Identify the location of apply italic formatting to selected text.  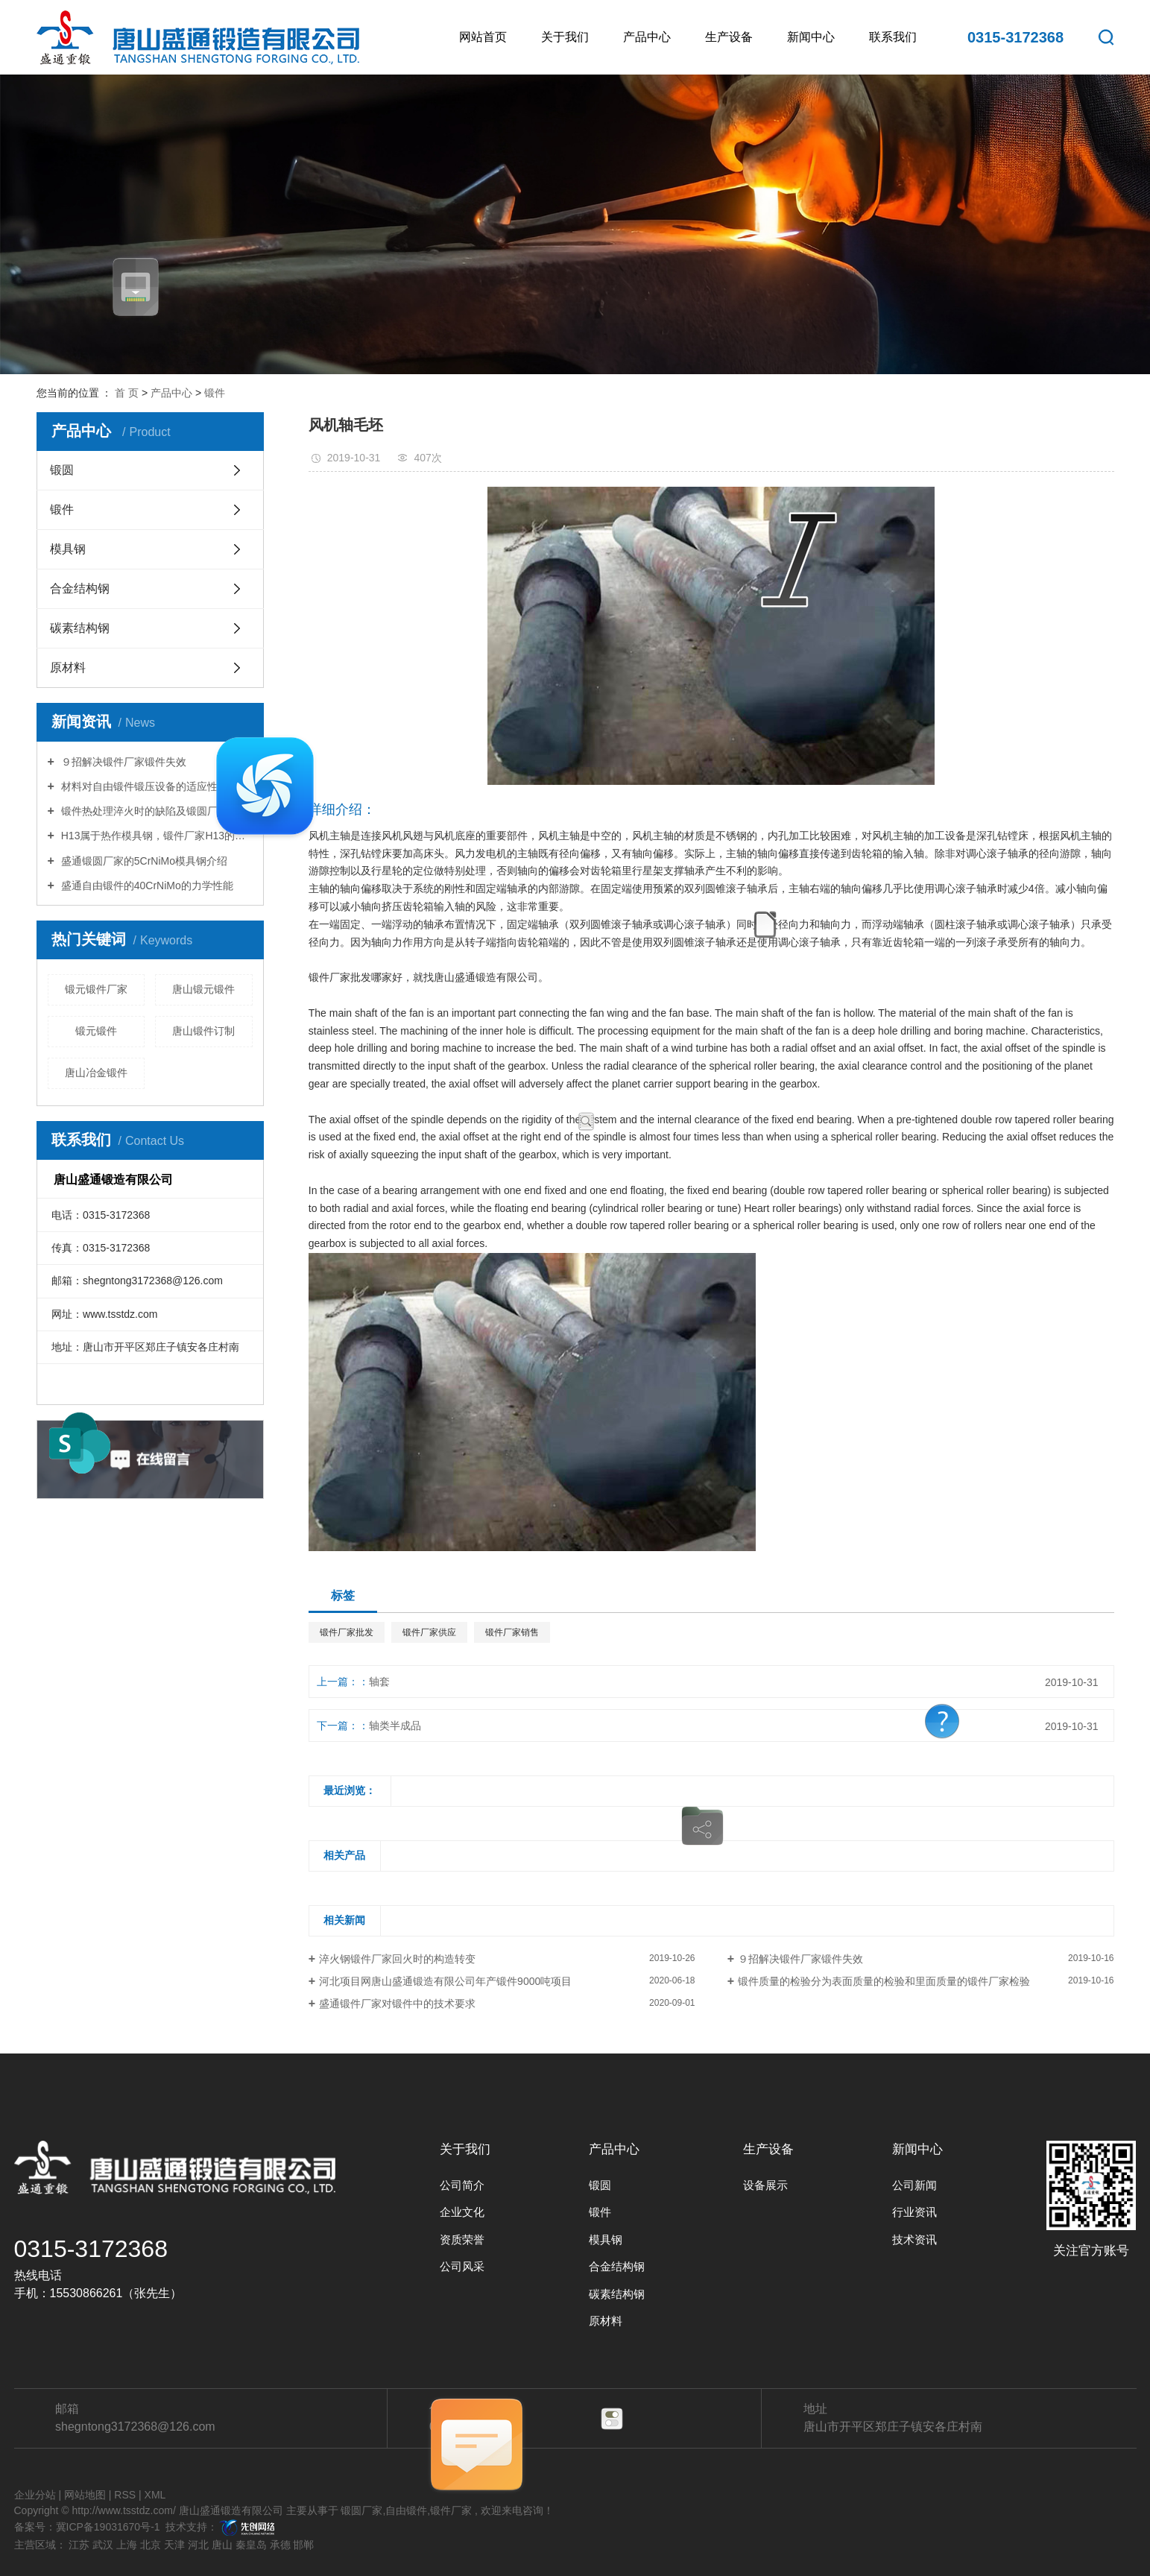
(799, 560).